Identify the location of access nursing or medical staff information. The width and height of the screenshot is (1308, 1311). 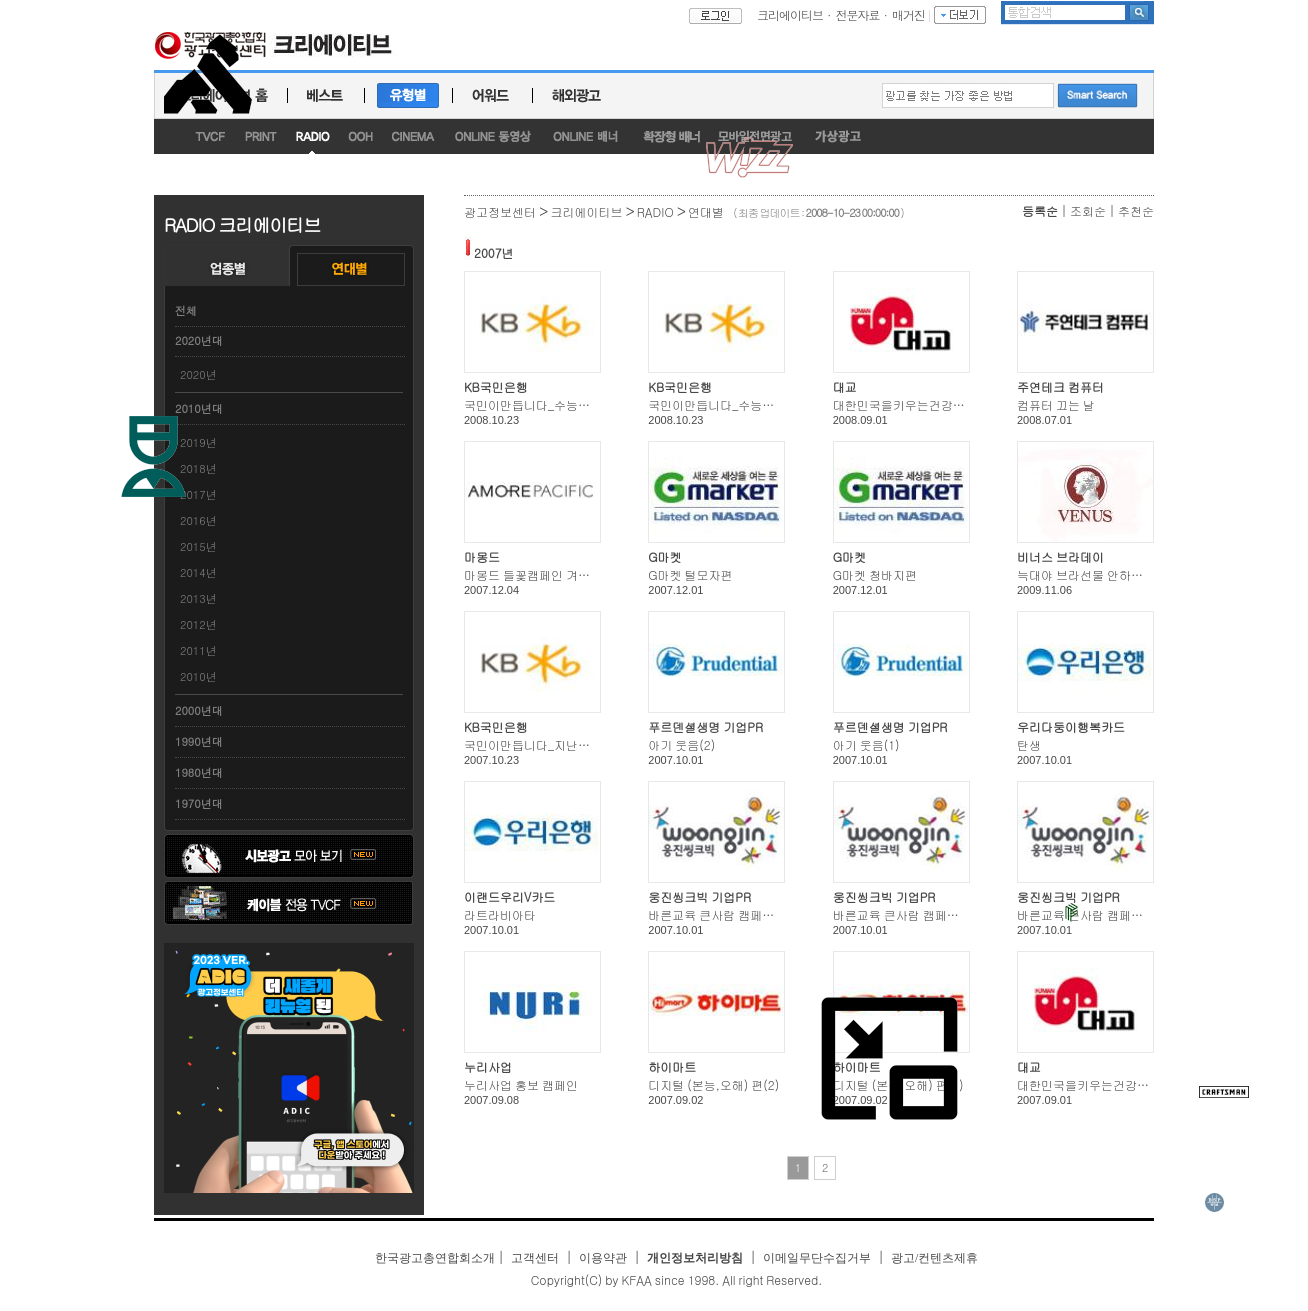
(153, 456).